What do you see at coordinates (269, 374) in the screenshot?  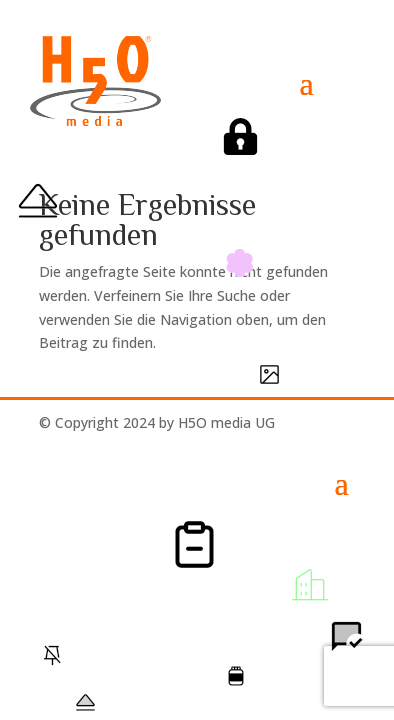 I see `view image or photo` at bounding box center [269, 374].